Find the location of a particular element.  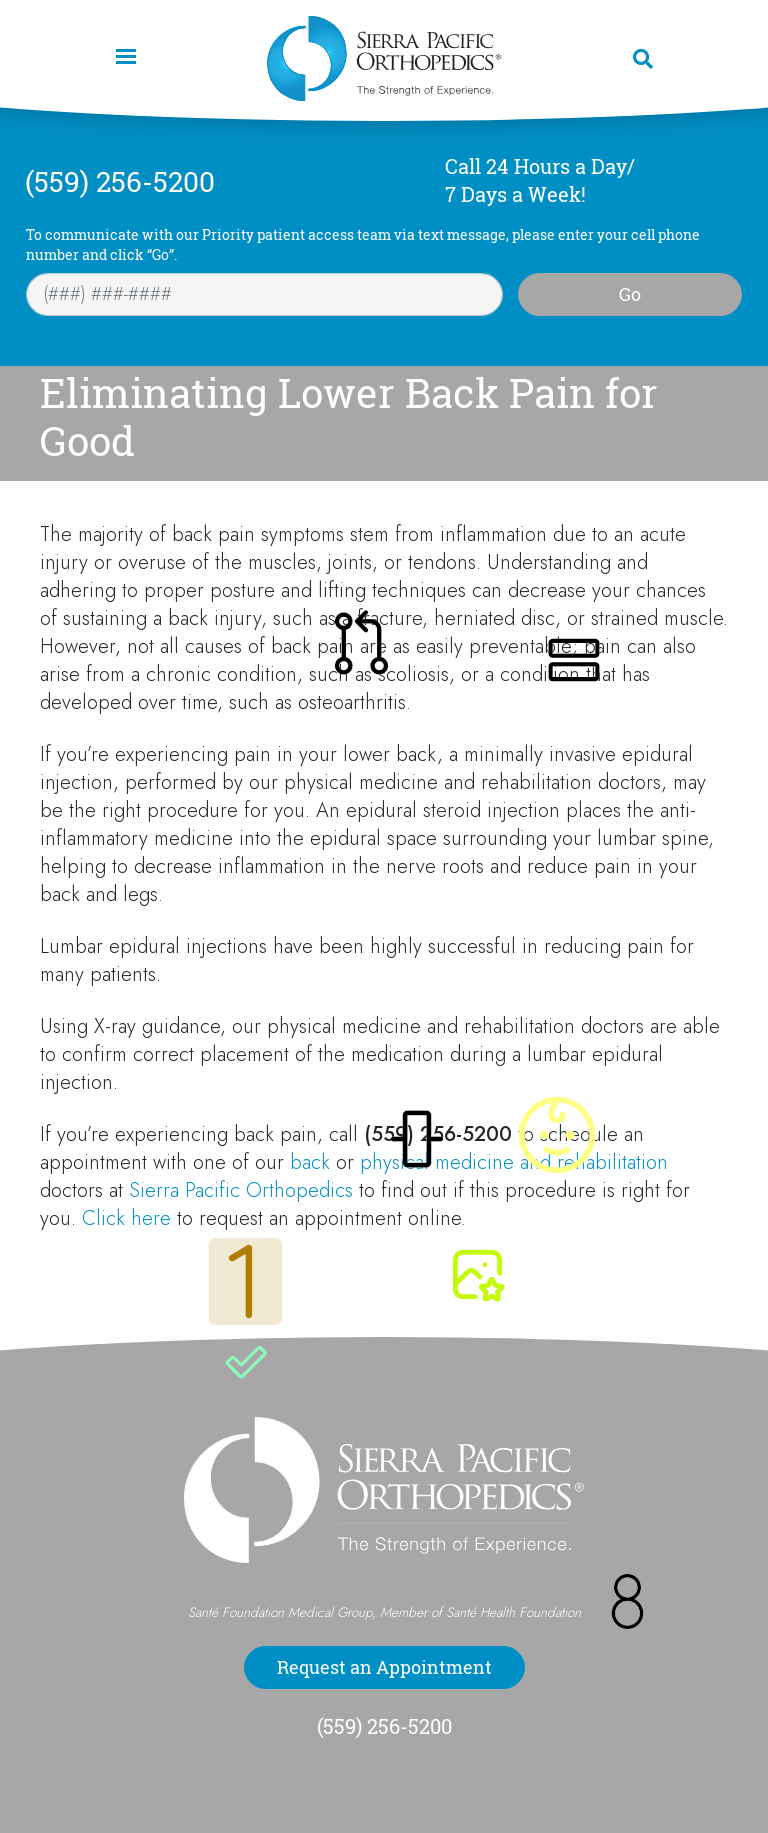

indicates first place or top ranking is located at coordinates (245, 1281).